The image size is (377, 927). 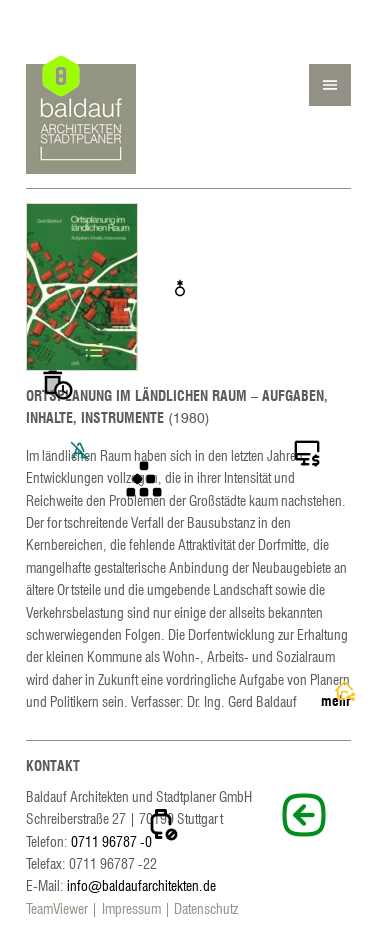 What do you see at coordinates (79, 450) in the screenshot?
I see `disable text formatting options` at bounding box center [79, 450].